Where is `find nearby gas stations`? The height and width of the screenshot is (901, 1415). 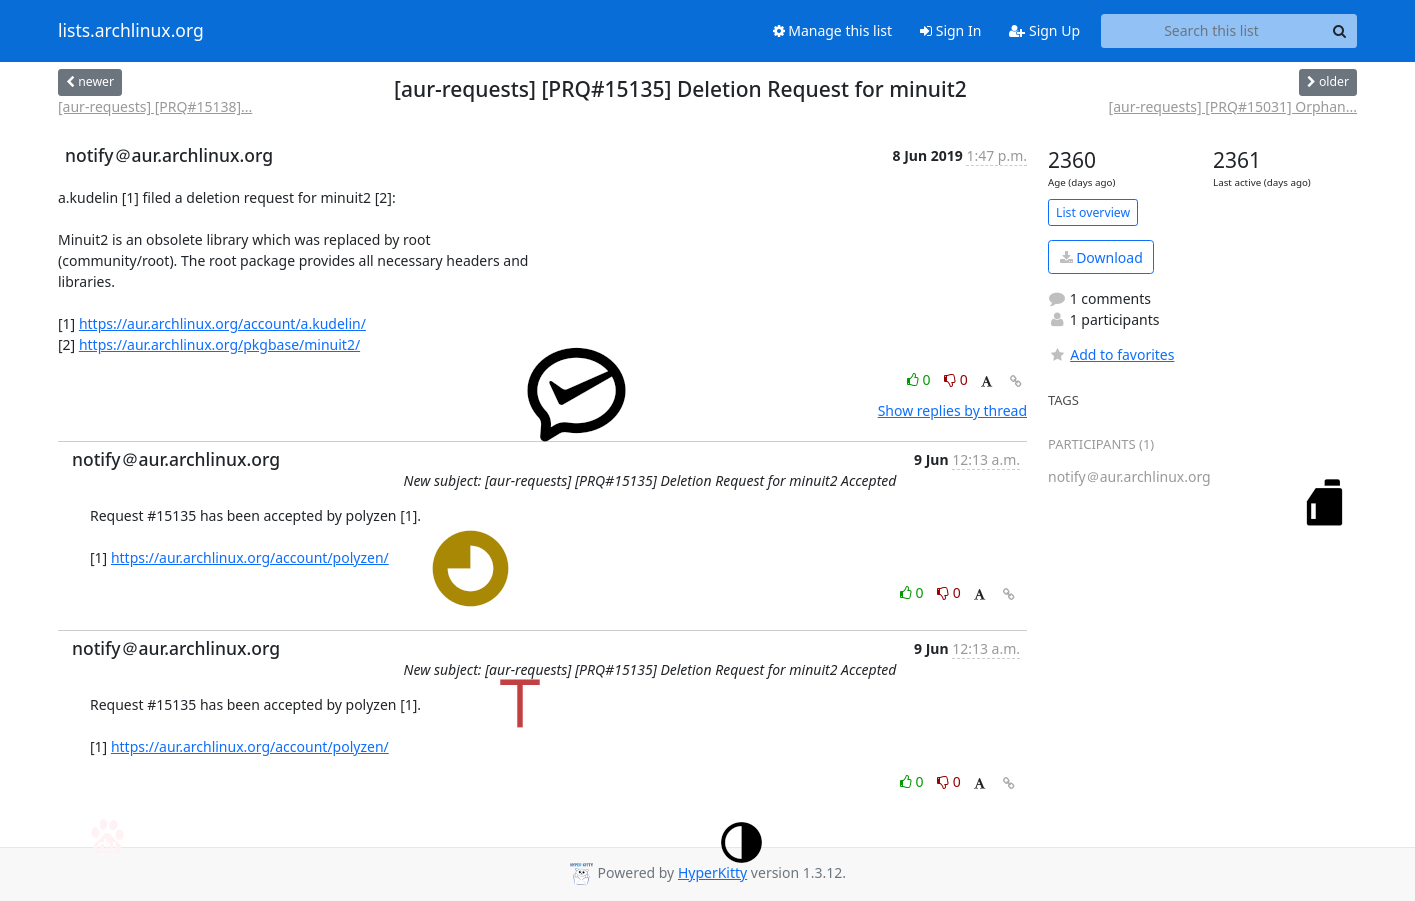
find nearby gas stations is located at coordinates (1324, 503).